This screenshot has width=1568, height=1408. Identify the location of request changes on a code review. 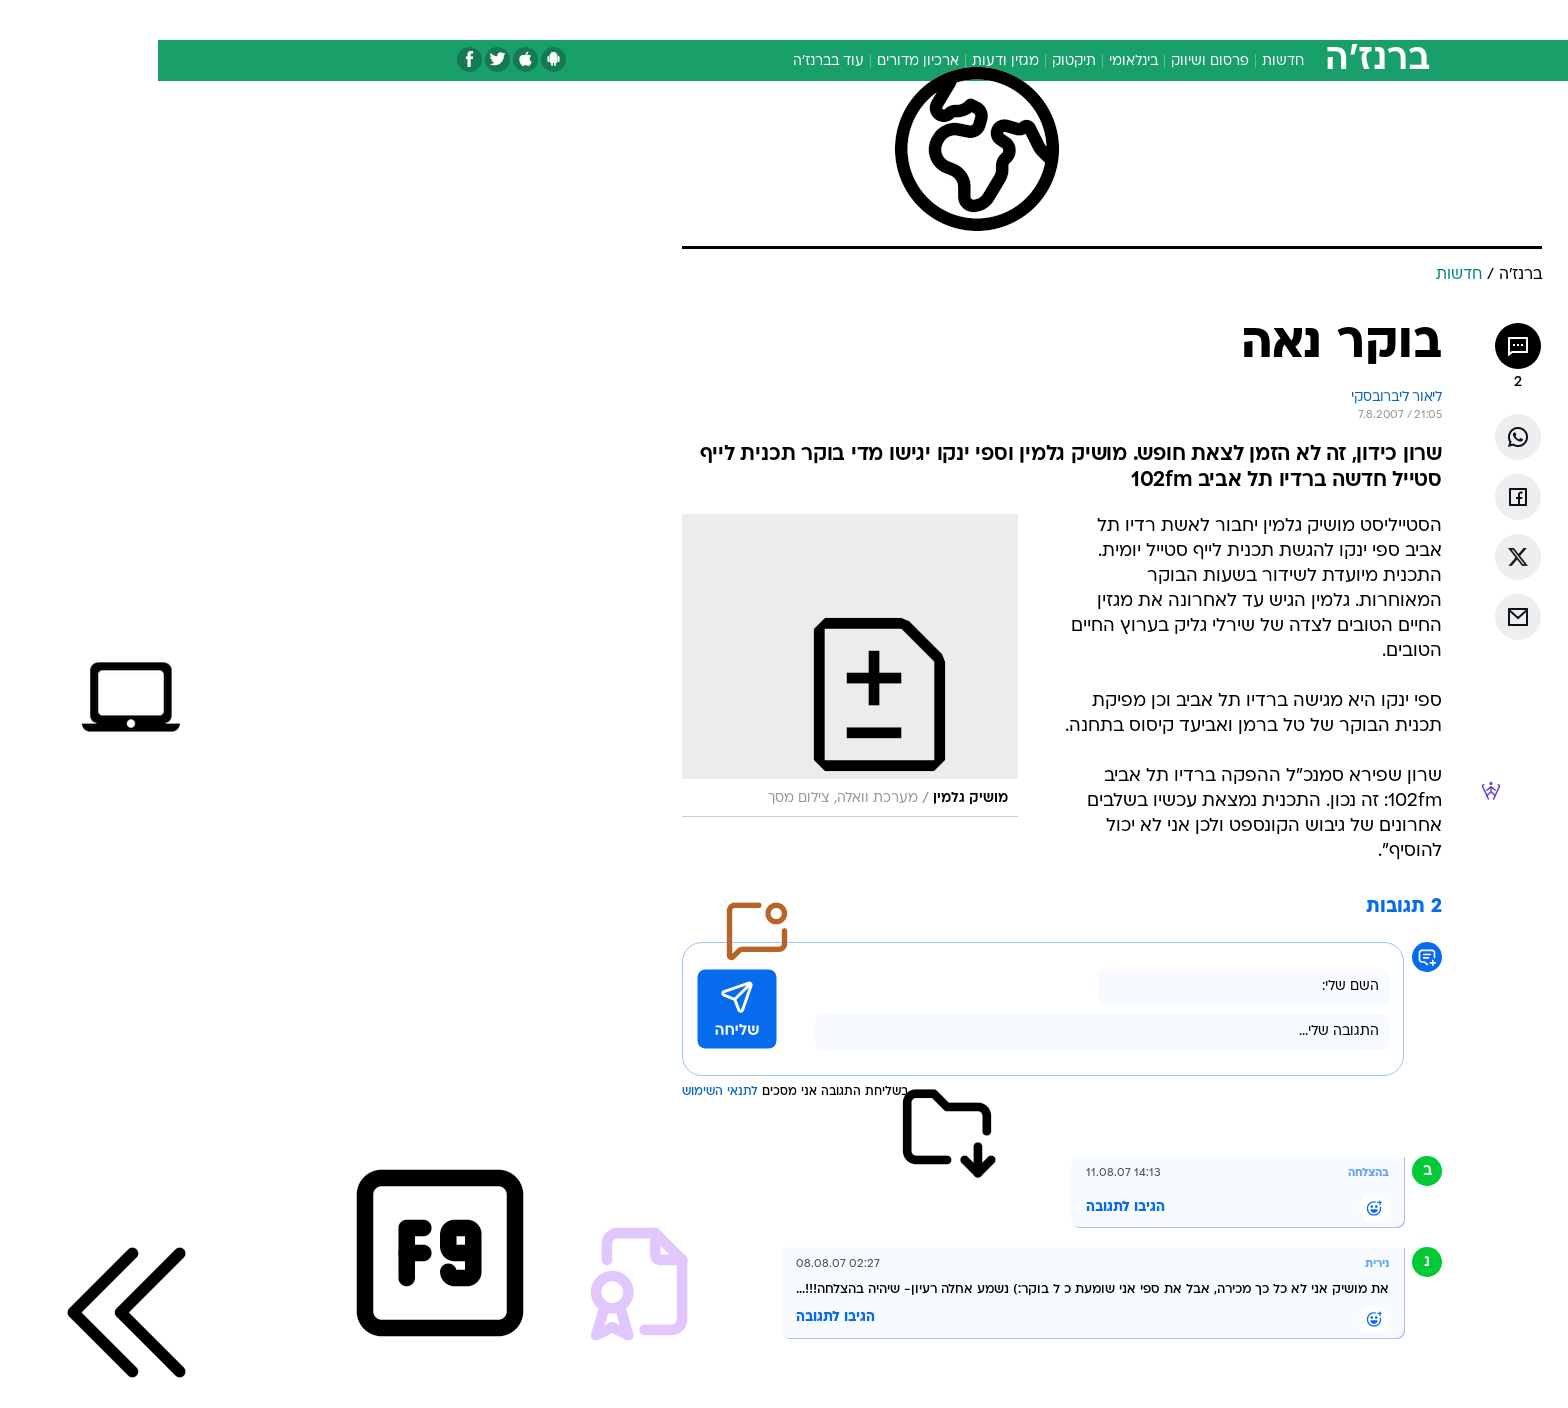
(879, 694).